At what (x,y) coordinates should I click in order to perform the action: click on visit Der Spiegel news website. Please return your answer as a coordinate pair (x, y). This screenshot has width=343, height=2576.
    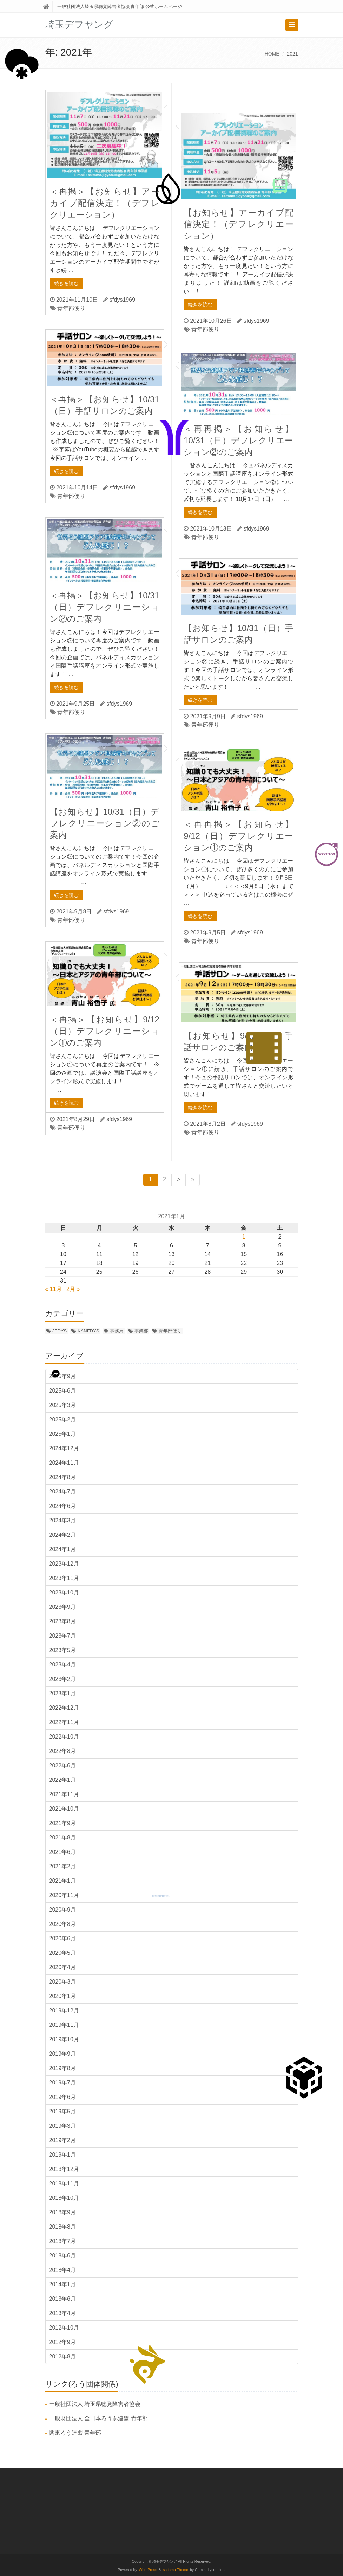
    Looking at the image, I should click on (161, 1896).